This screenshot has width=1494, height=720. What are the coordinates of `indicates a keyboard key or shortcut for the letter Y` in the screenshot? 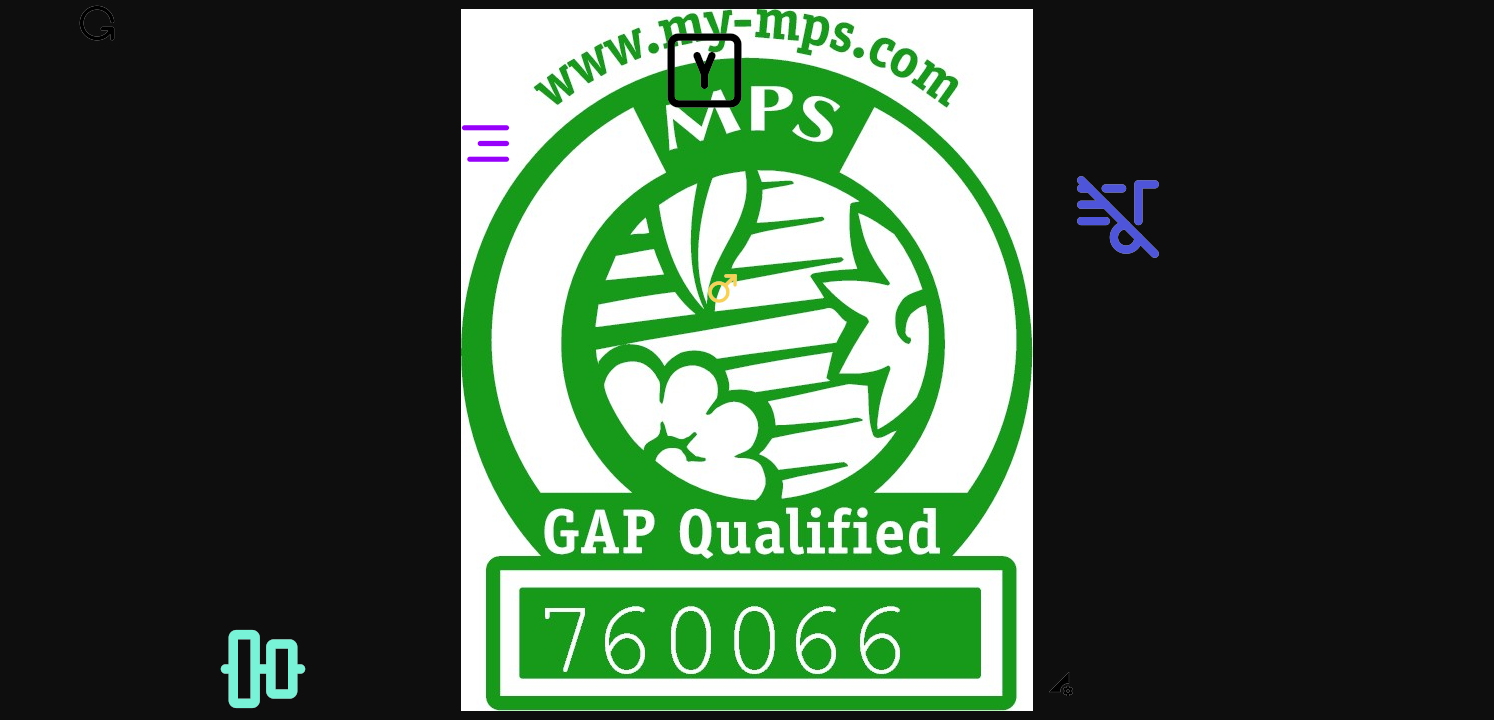 It's located at (704, 70).